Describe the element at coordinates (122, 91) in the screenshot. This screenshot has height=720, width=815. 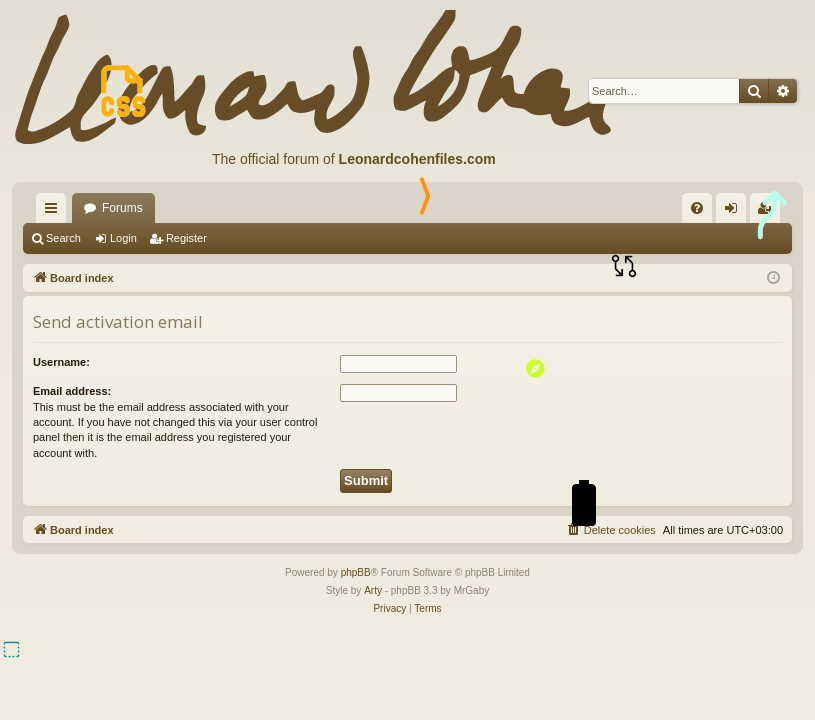
I see `indicates a CSS stylesheet file` at that location.